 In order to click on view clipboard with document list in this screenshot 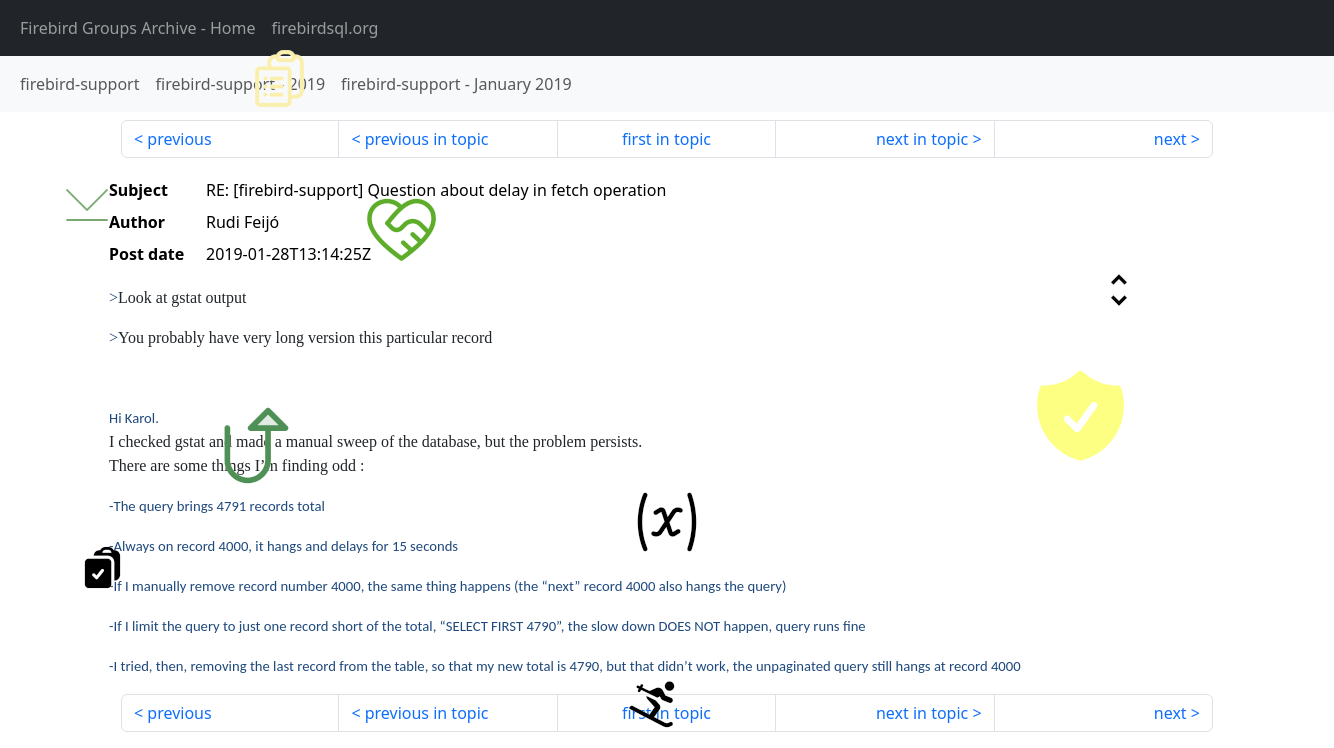, I will do `click(279, 78)`.